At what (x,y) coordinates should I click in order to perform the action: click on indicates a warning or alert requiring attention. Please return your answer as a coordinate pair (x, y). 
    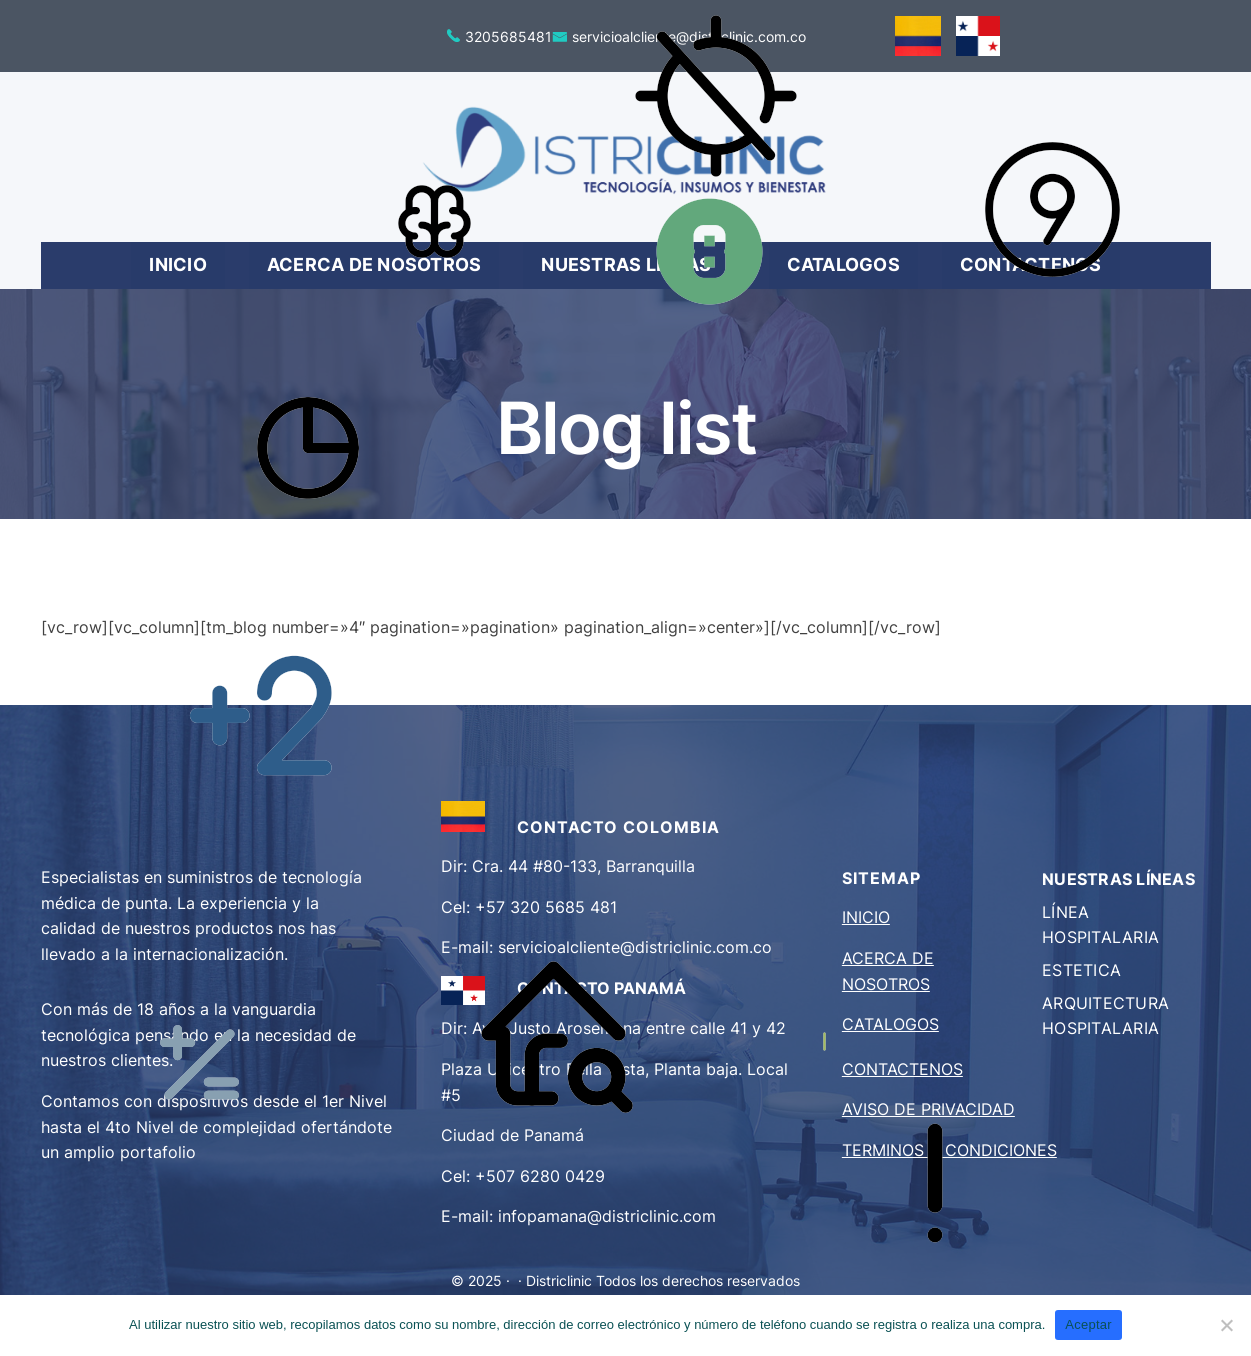
    Looking at the image, I should click on (935, 1183).